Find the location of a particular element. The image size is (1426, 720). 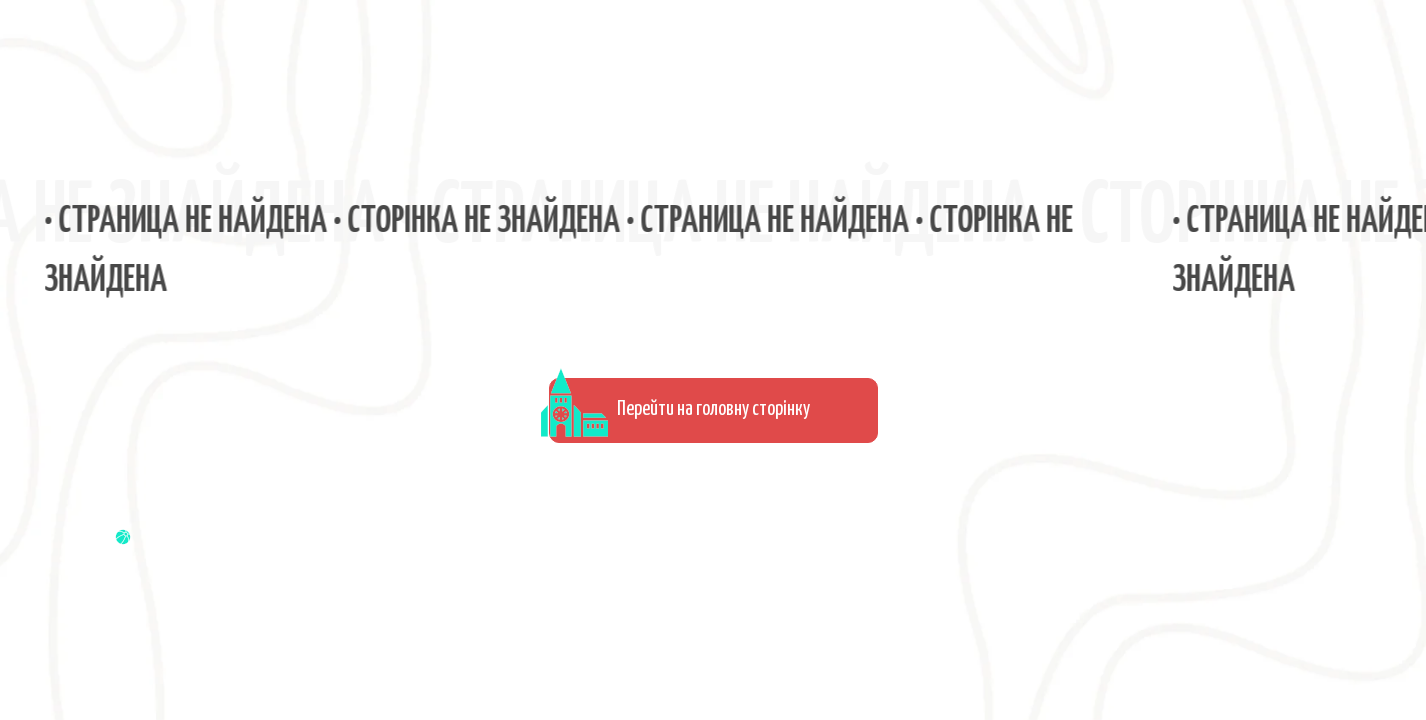

locate nearby churches or places of worship is located at coordinates (574, 402).